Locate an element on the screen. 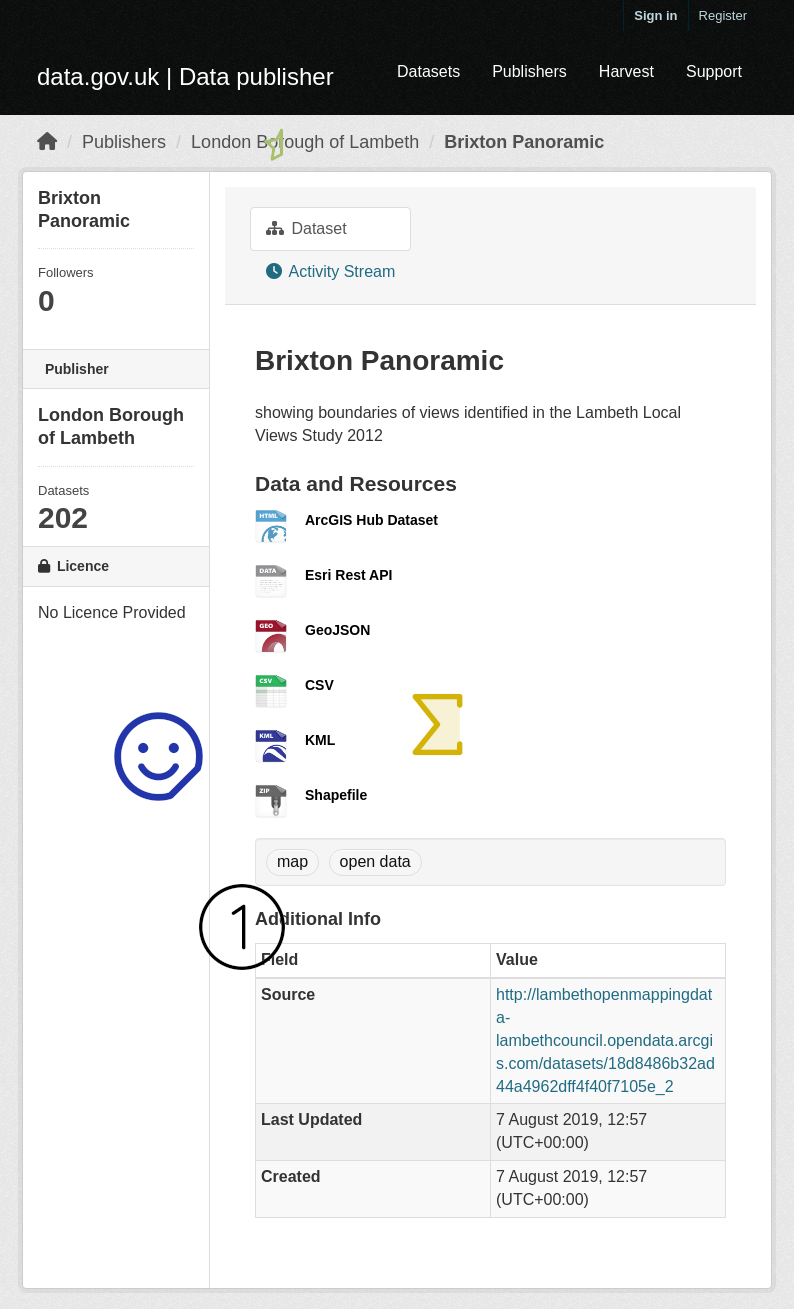 Image resolution: width=794 pixels, height=1309 pixels. add a sticker to your message is located at coordinates (158, 756).